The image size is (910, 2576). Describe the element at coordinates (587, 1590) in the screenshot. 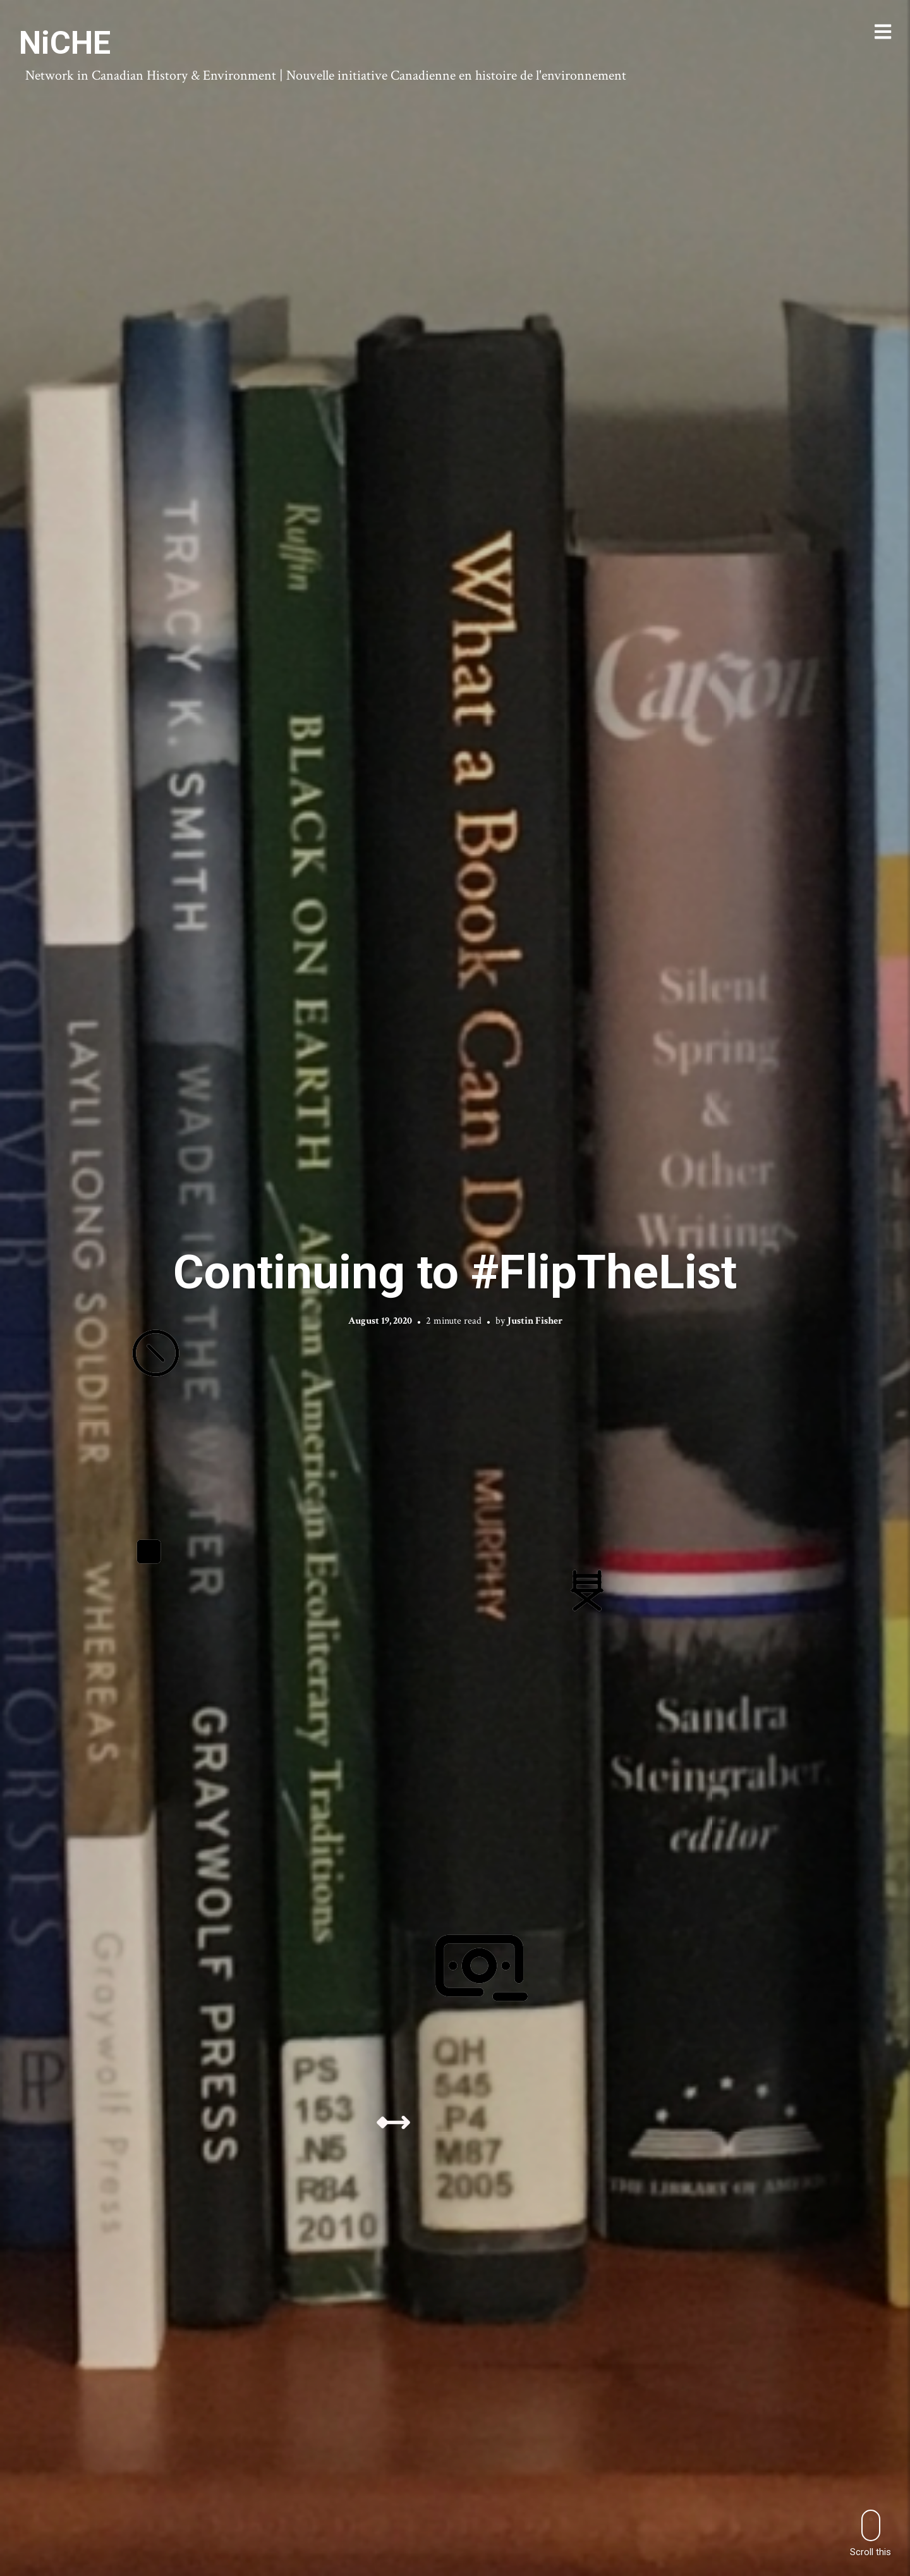

I see `access director or filmmaker tools` at that location.